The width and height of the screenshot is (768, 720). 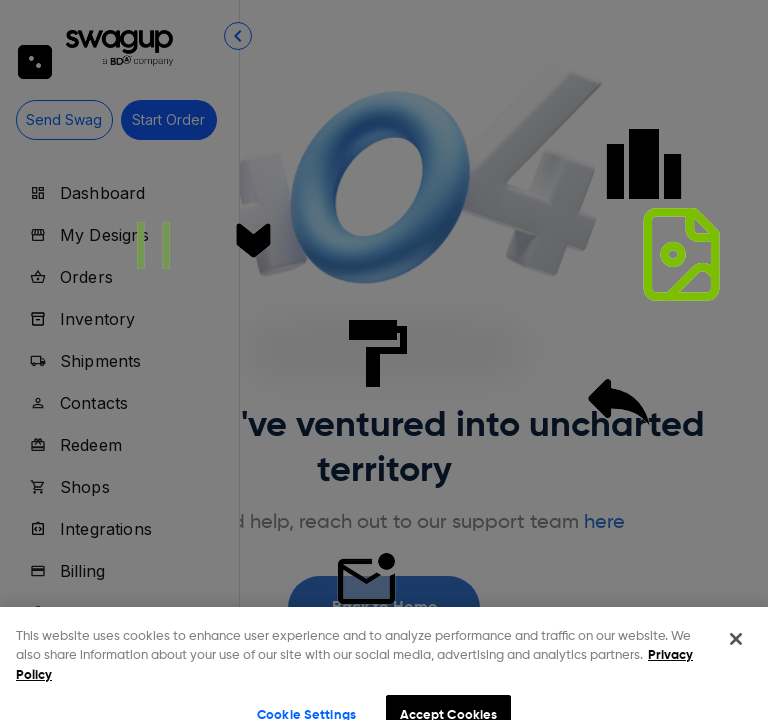 What do you see at coordinates (35, 62) in the screenshot?
I see `roll dice or randomize selection` at bounding box center [35, 62].